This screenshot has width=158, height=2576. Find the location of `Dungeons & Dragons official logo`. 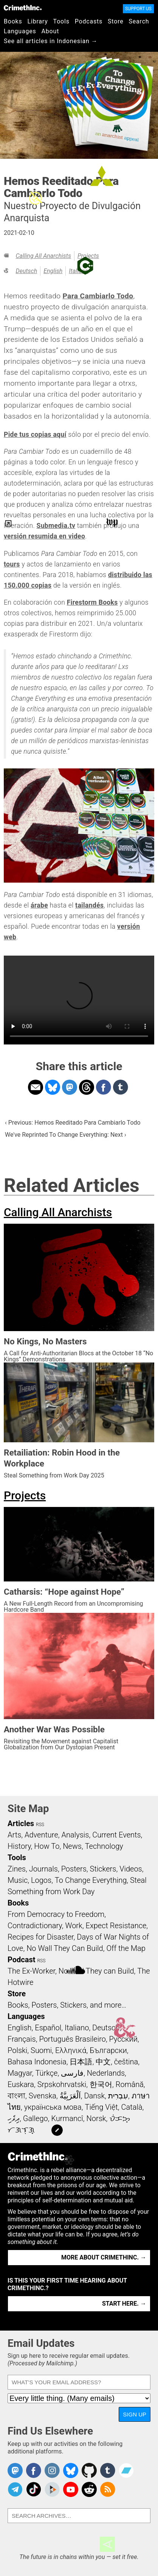

Dungeons & Dragons official logo is located at coordinates (125, 2028).